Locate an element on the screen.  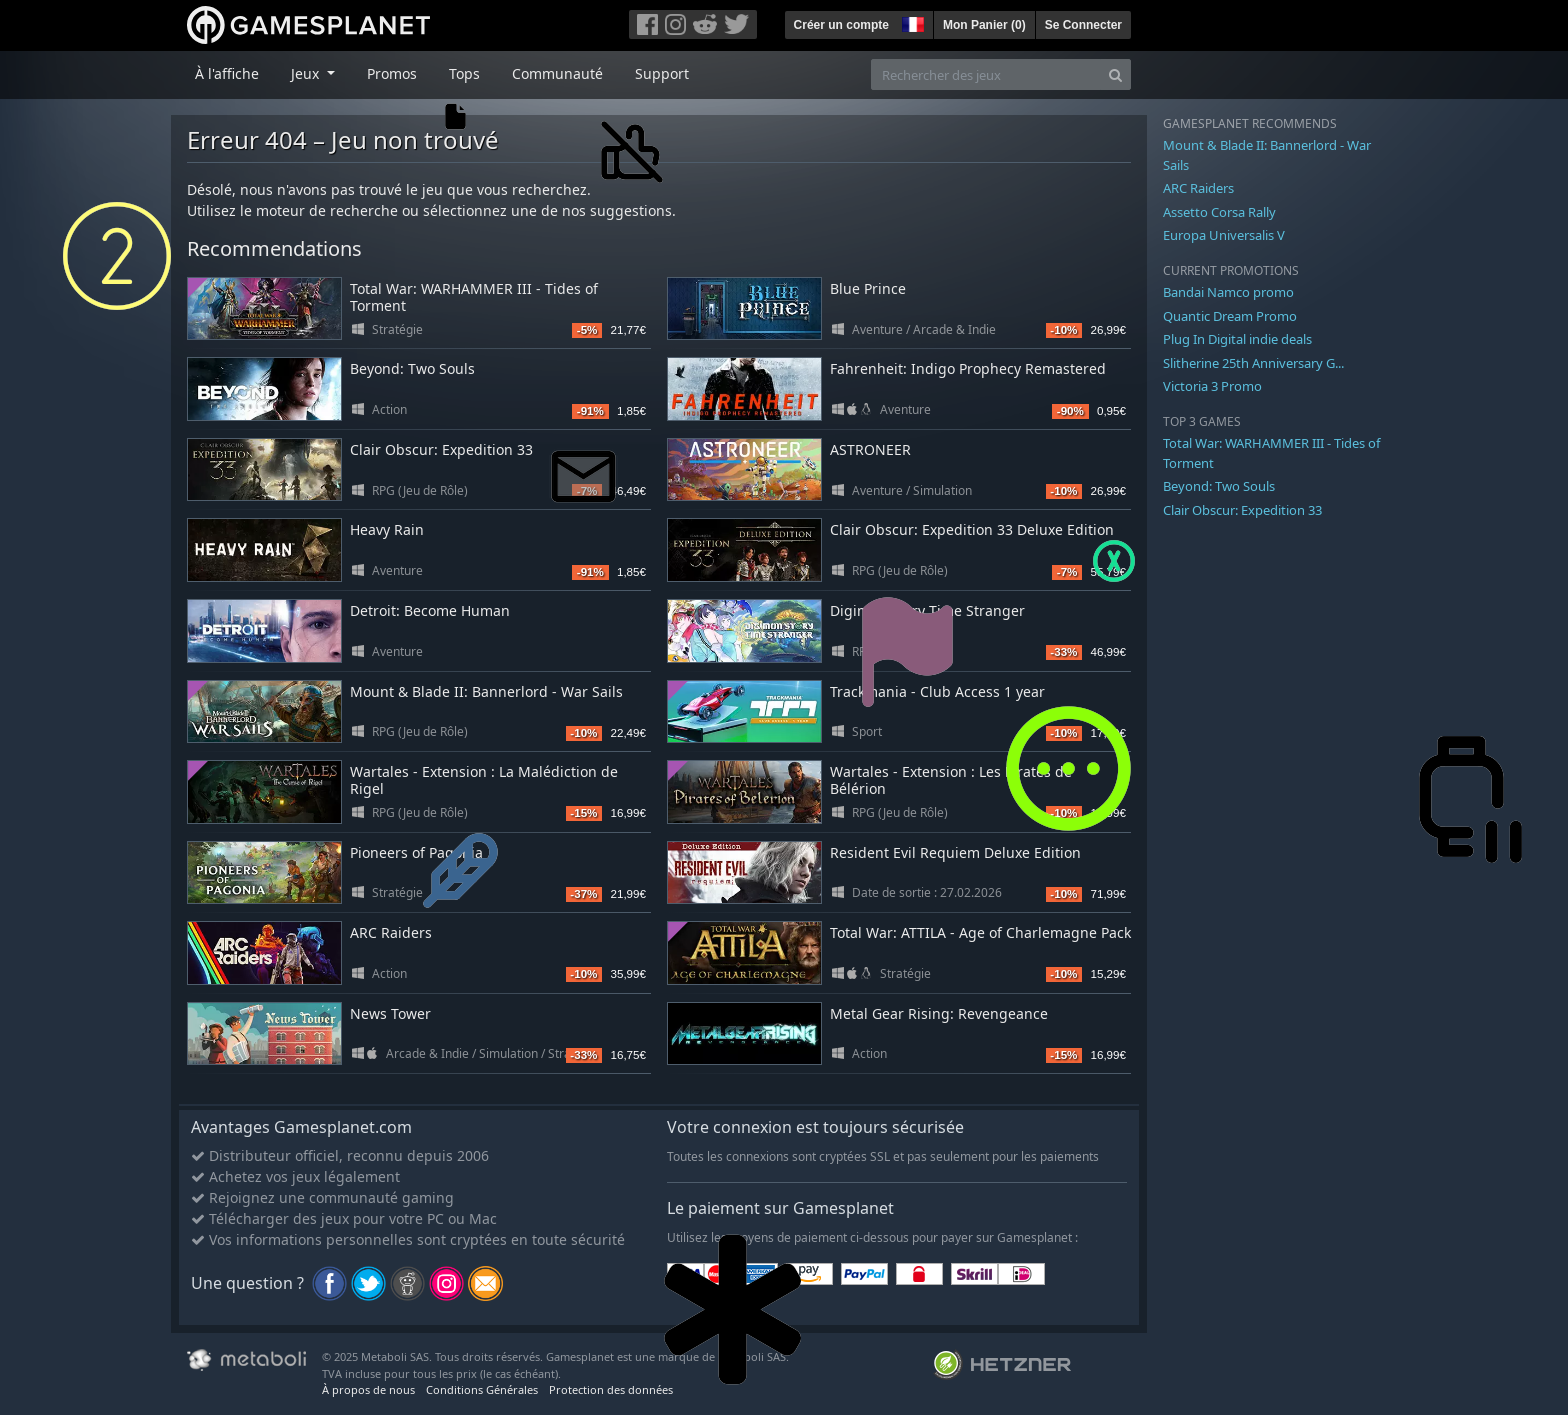
access emergency medical services or health information is located at coordinates (732, 1309).